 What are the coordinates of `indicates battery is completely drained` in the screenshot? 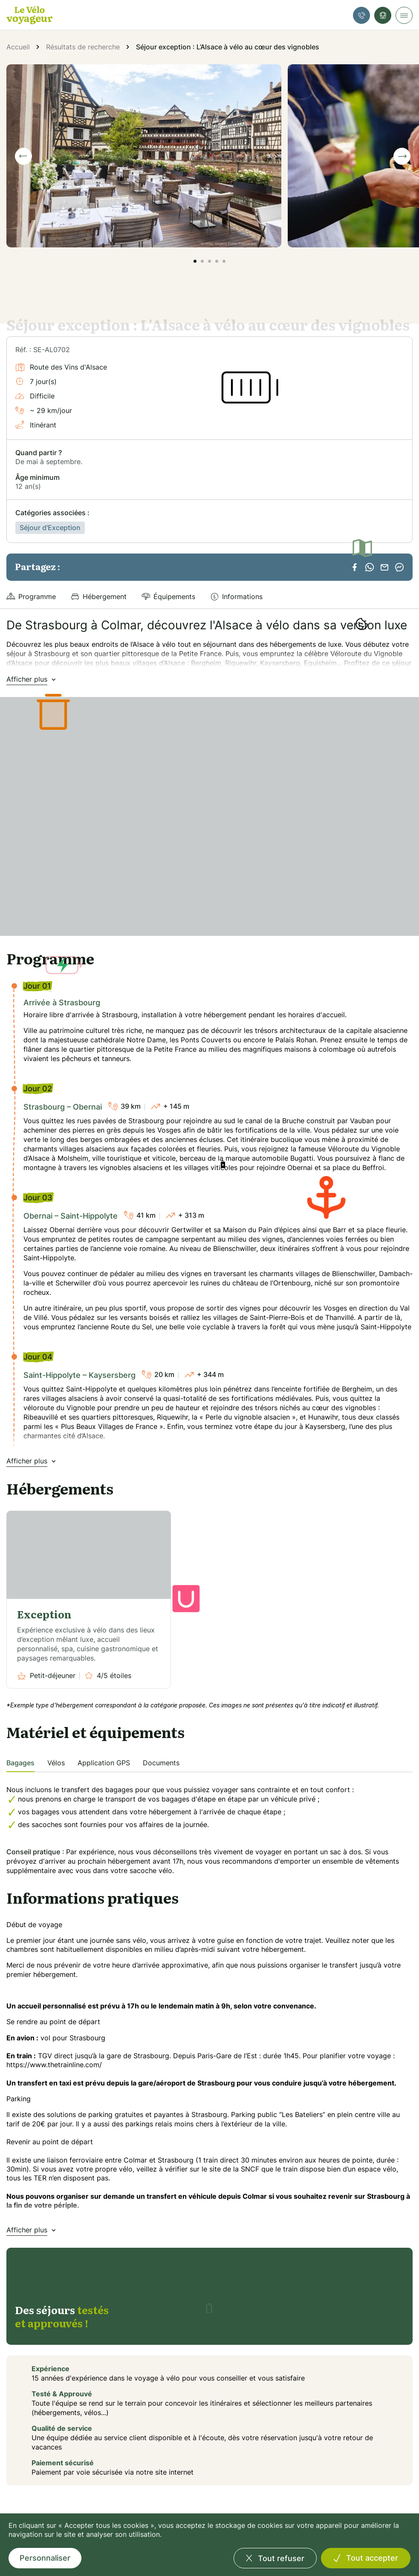 It's located at (209, 2308).